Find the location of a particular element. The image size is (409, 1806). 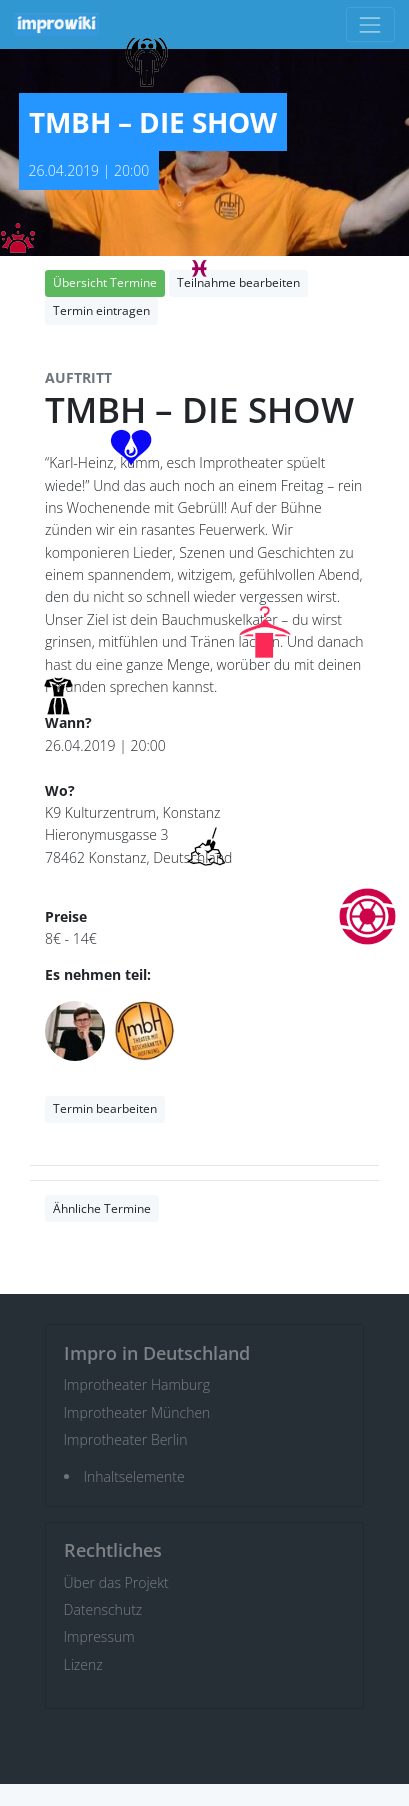

donate blood or health resource is located at coordinates (131, 447).